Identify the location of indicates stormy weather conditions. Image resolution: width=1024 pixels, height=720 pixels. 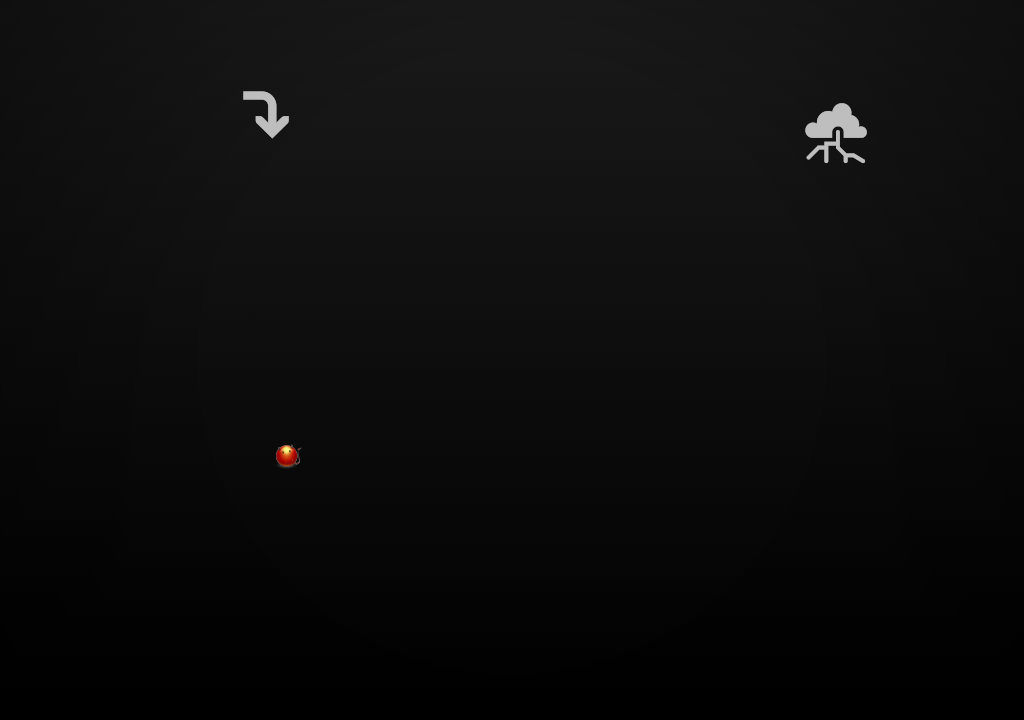
(836, 134).